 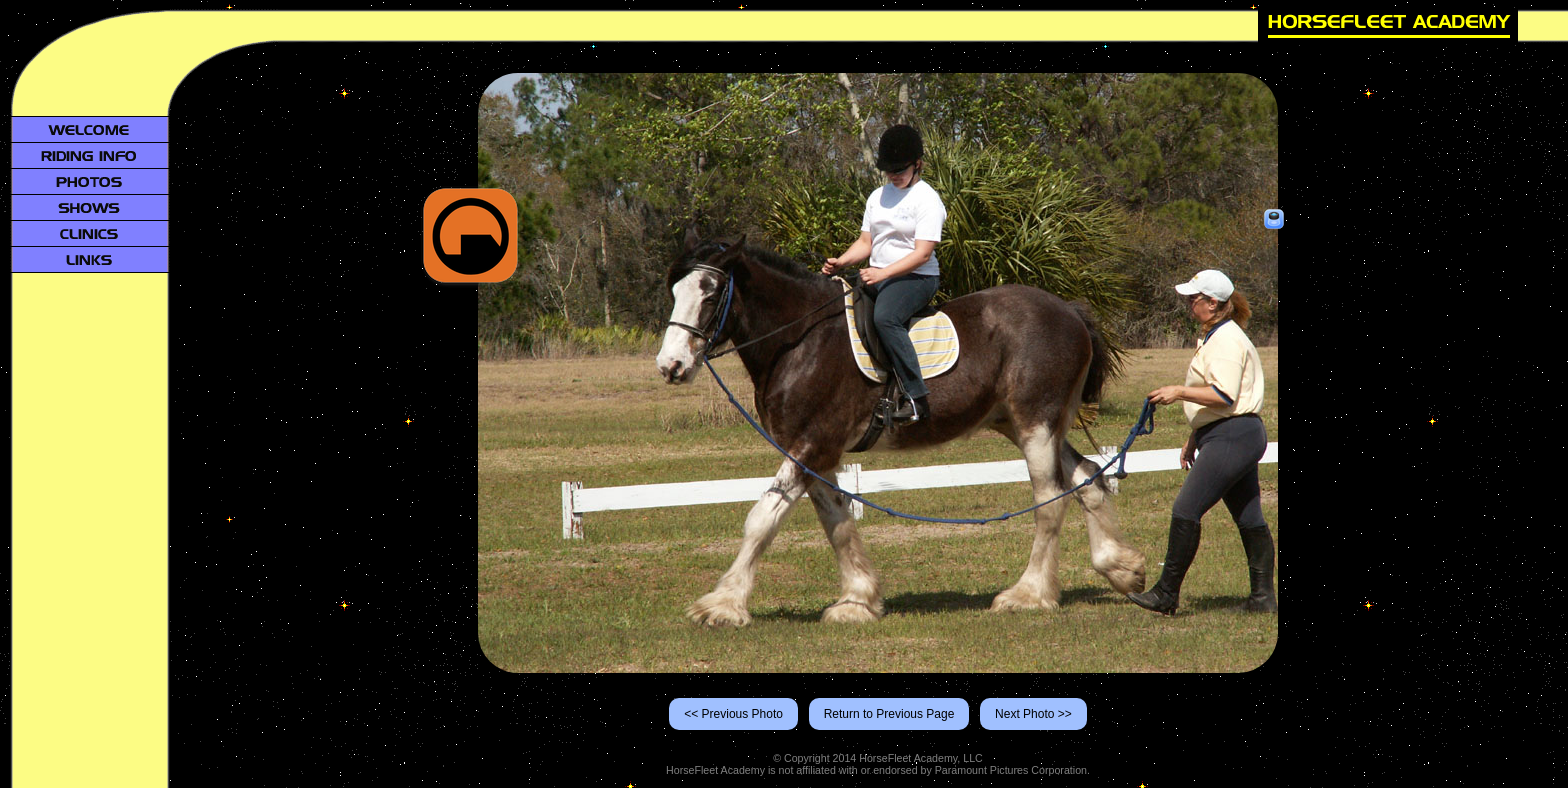 I want to click on launch the Black Mesa game application, so click(x=470, y=235).